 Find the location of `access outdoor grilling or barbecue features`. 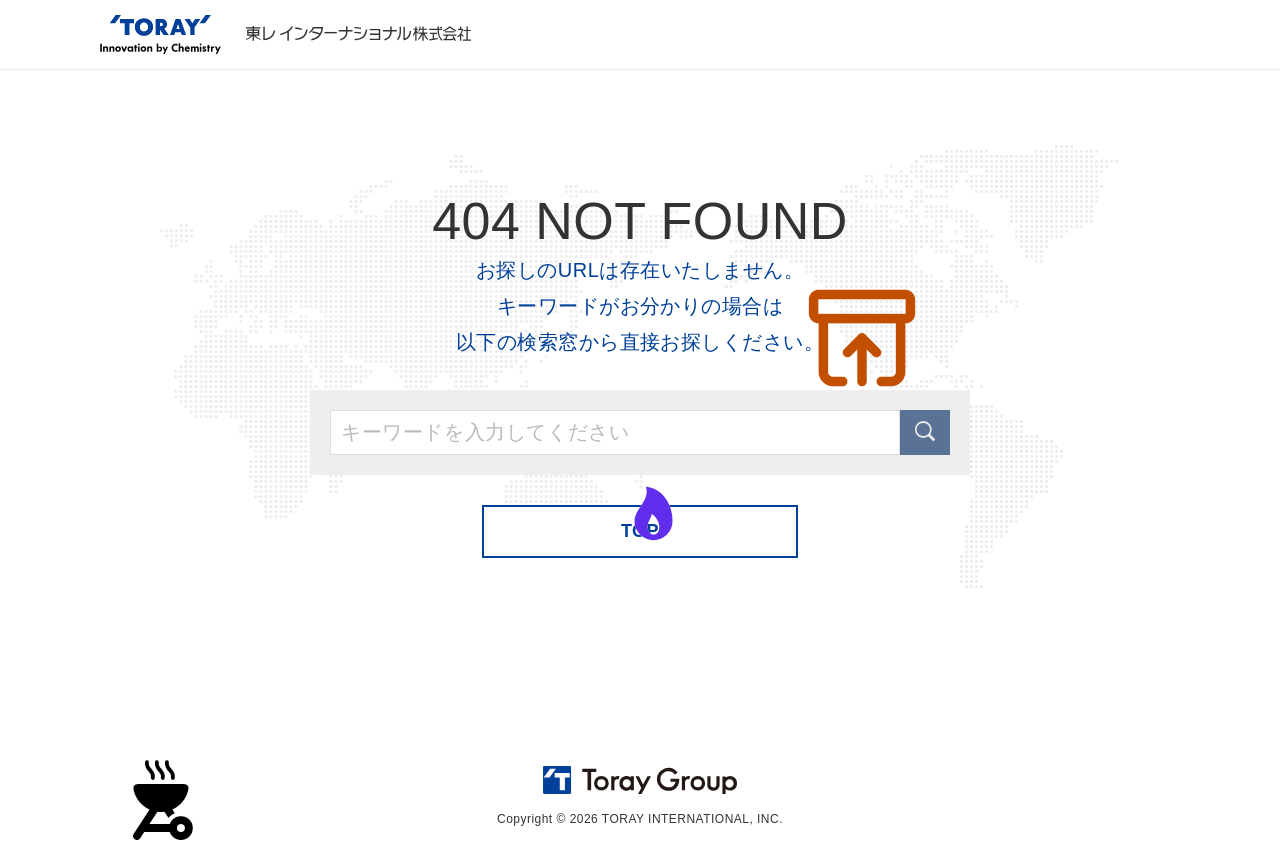

access outdoor grilling or barbecue features is located at coordinates (161, 800).